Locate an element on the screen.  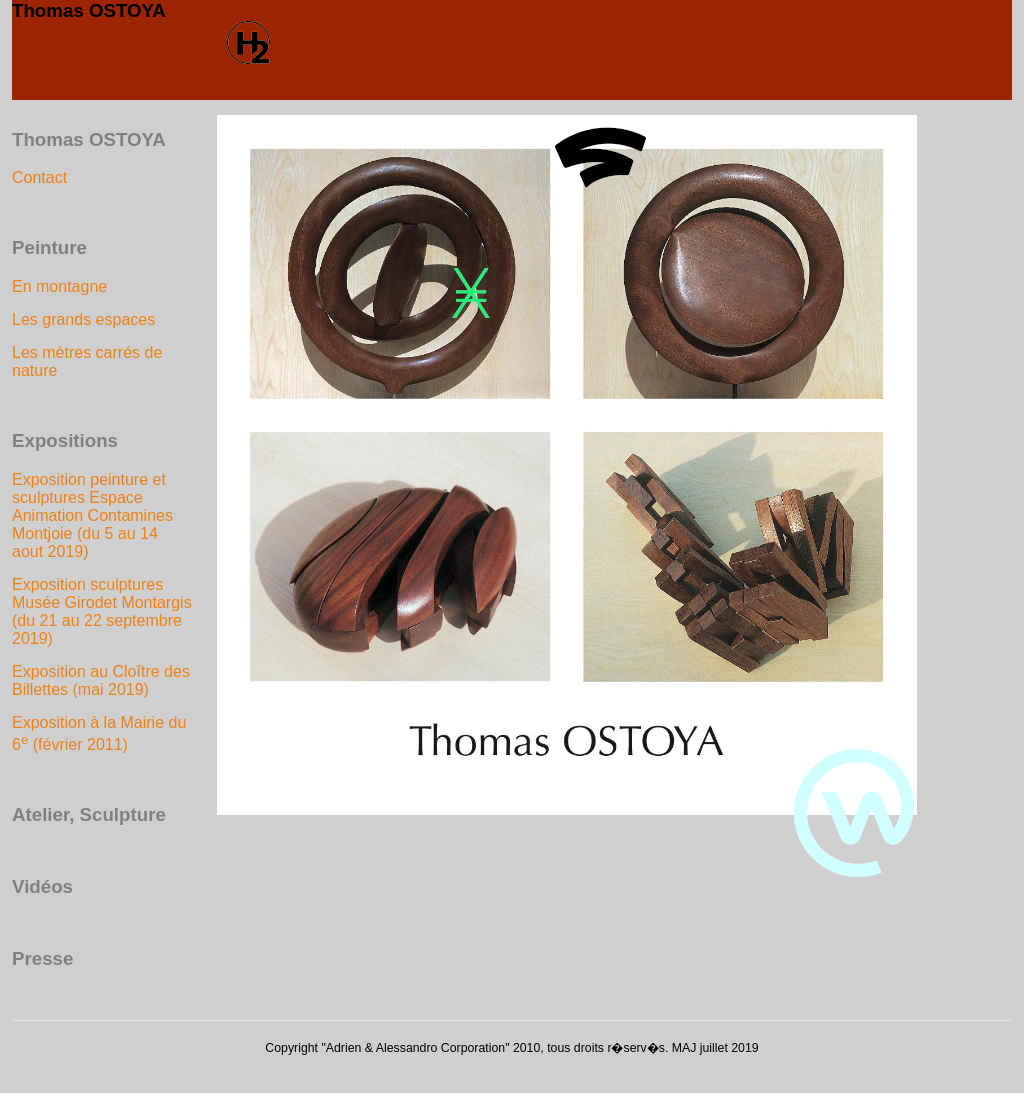
google stadia gaming service logo is located at coordinates (600, 157).